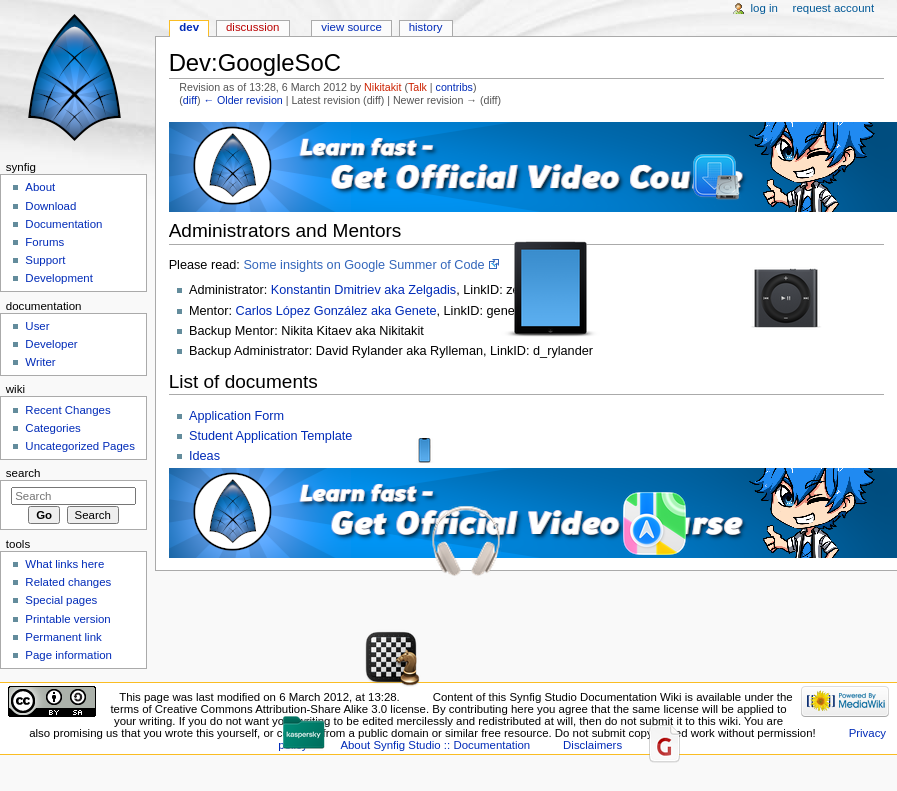  Describe the element at coordinates (654, 523) in the screenshot. I see `open apple maps` at that location.